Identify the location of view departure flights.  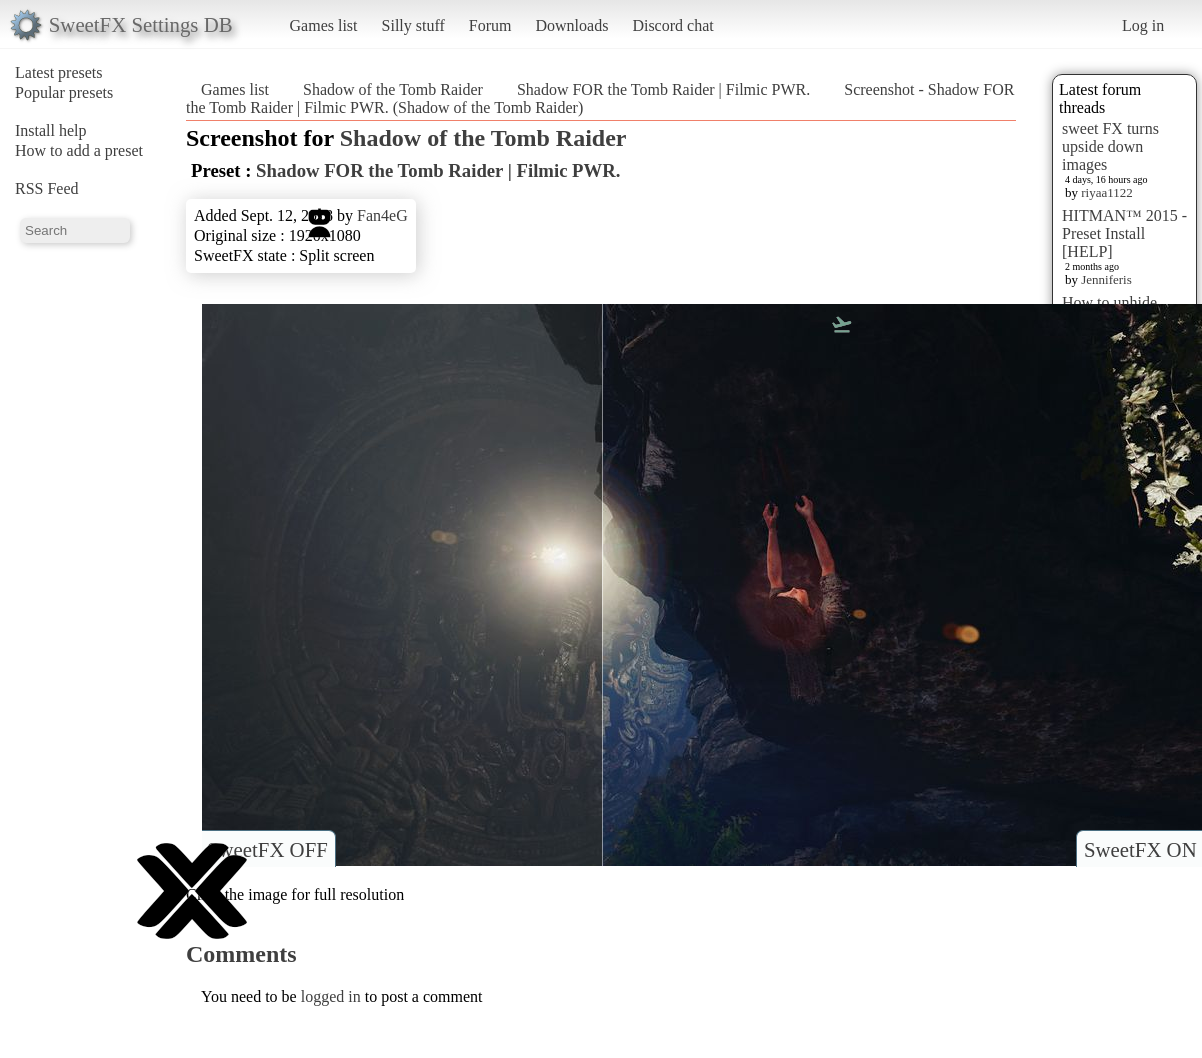
(842, 324).